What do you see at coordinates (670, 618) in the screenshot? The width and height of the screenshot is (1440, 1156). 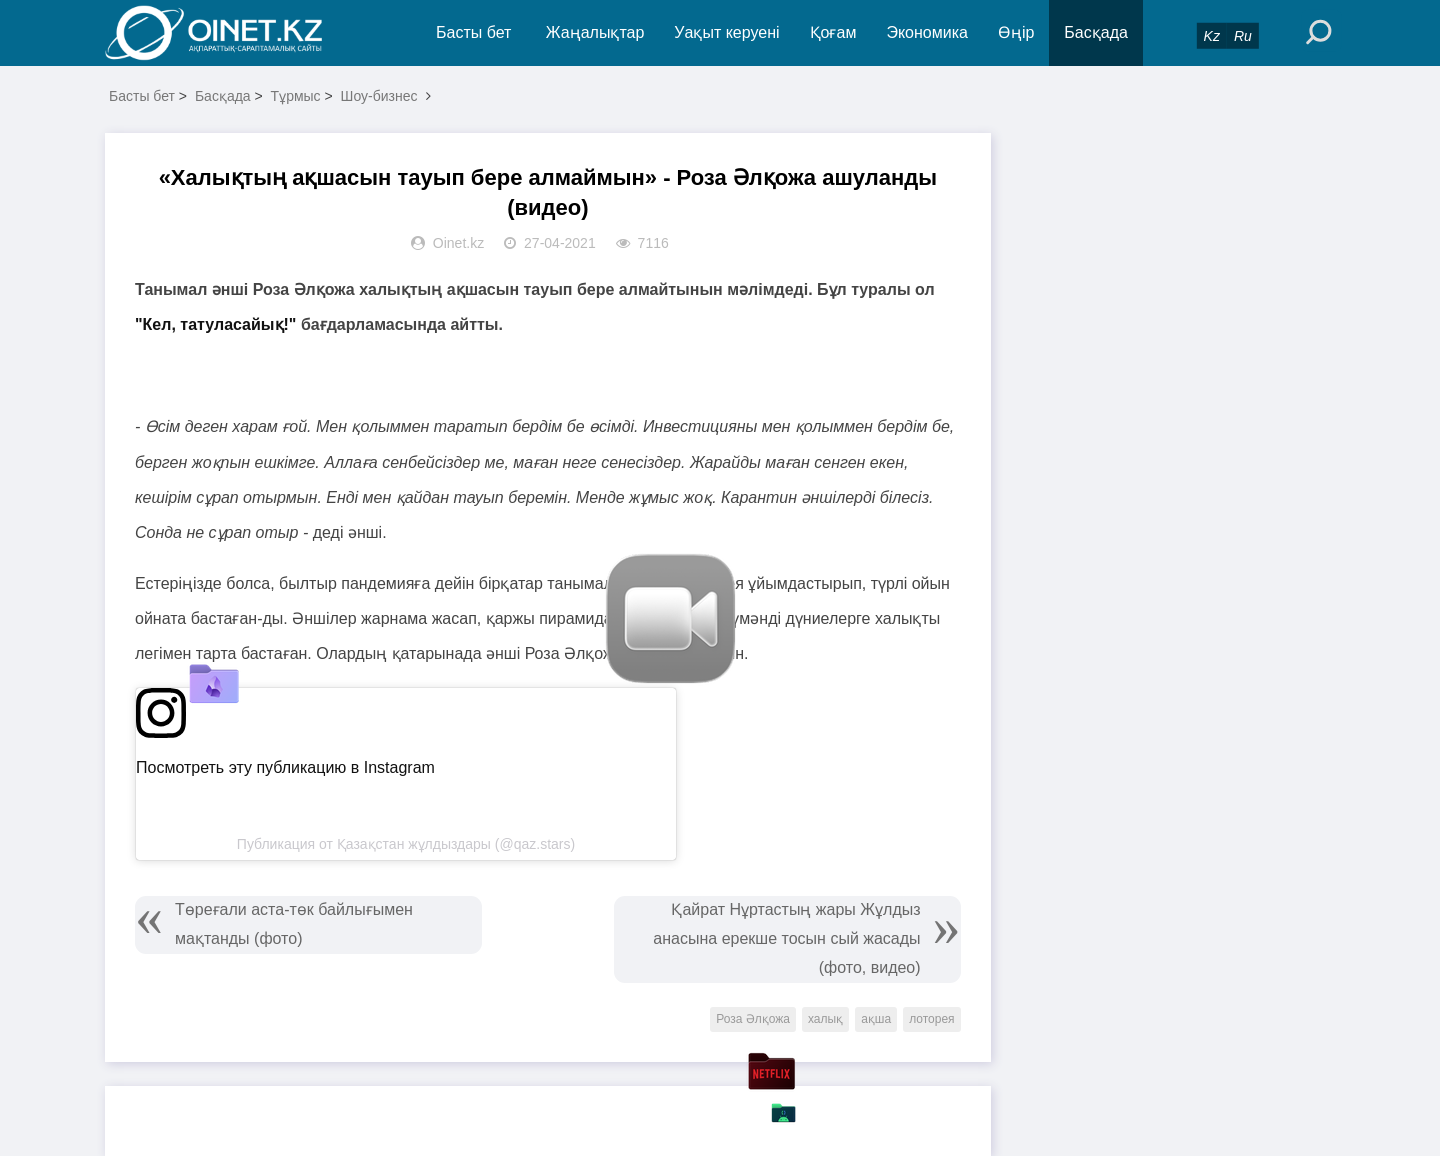 I see `open FaceTime to start a video call` at bounding box center [670, 618].